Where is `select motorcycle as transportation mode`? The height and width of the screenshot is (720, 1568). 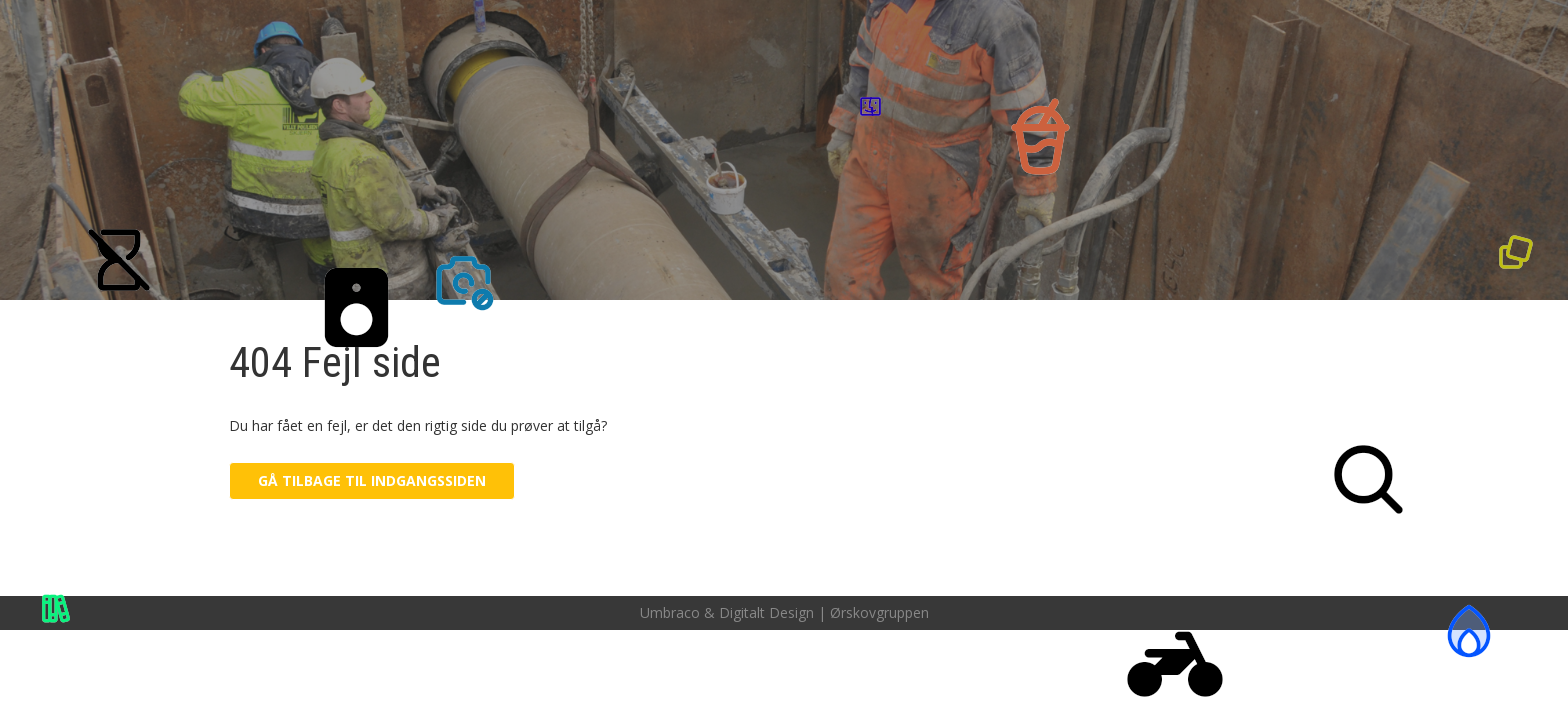 select motorcycle as transportation mode is located at coordinates (1175, 662).